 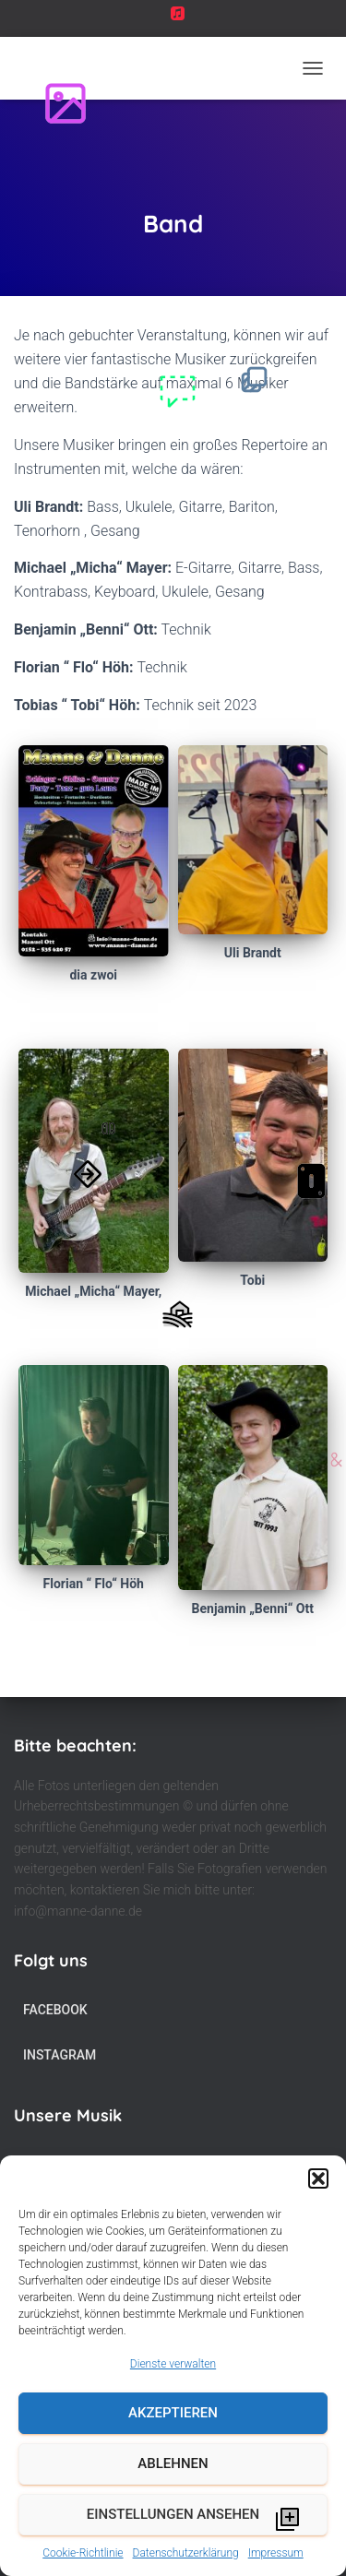 I want to click on ace of clubs playing card, so click(x=311, y=1181).